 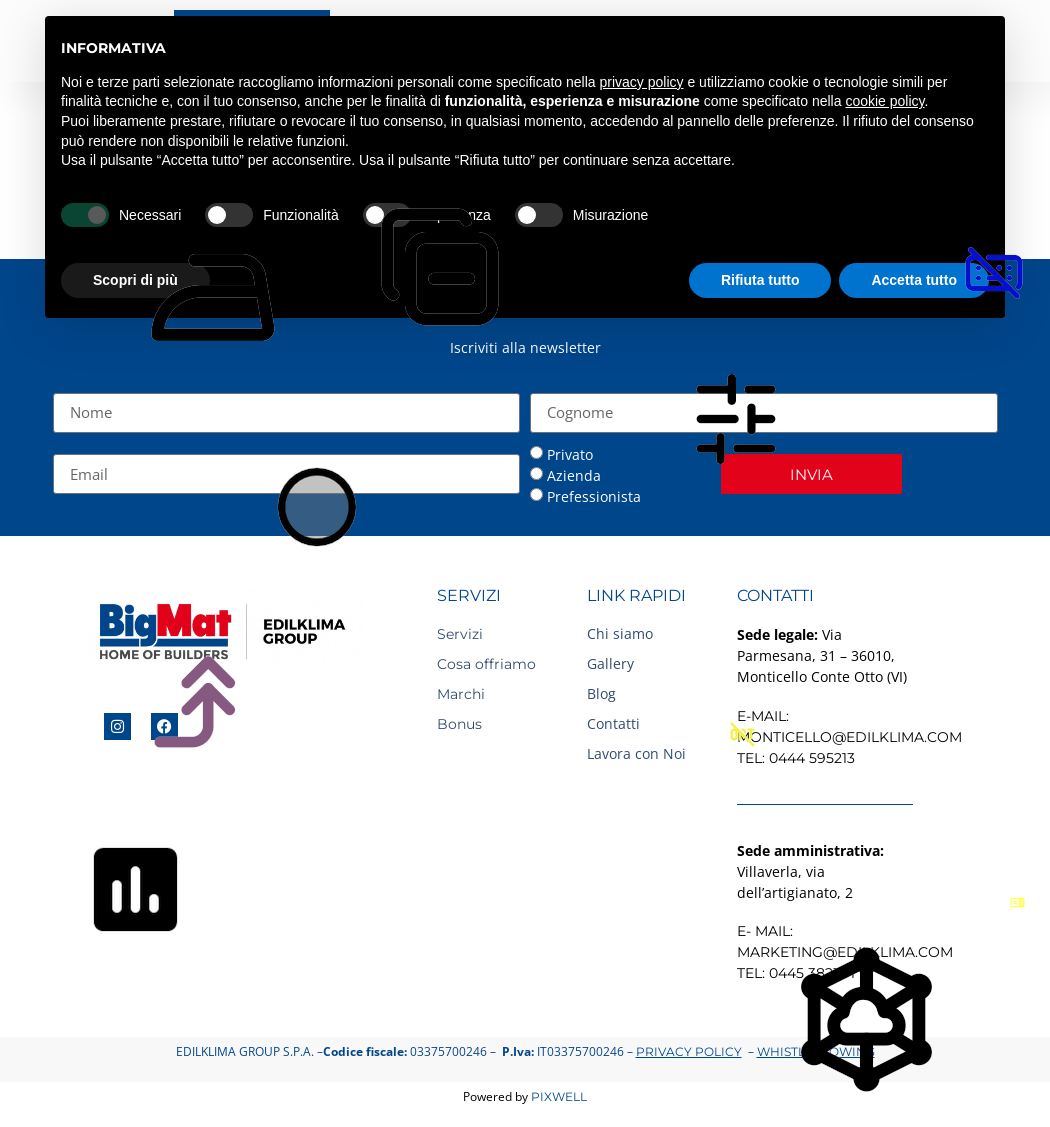 What do you see at coordinates (866, 1019) in the screenshot?
I see `storj decentralized cloud storage logo` at bounding box center [866, 1019].